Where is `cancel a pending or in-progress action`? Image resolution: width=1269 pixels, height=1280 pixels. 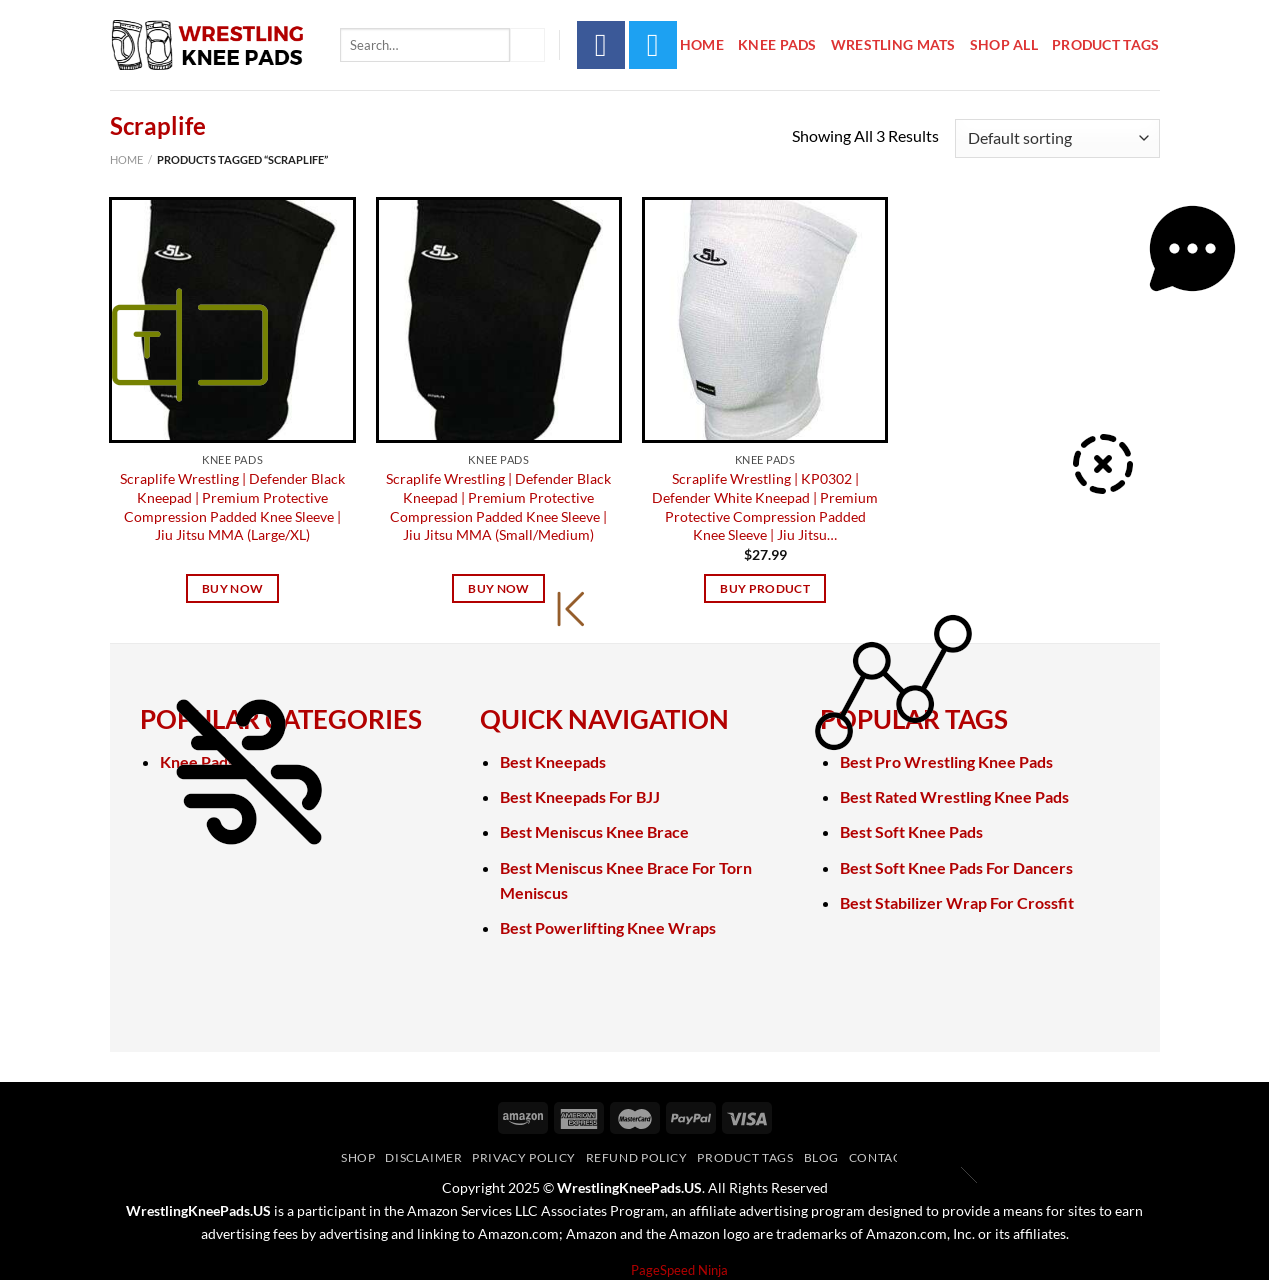 cancel a pending or in-progress action is located at coordinates (1103, 464).